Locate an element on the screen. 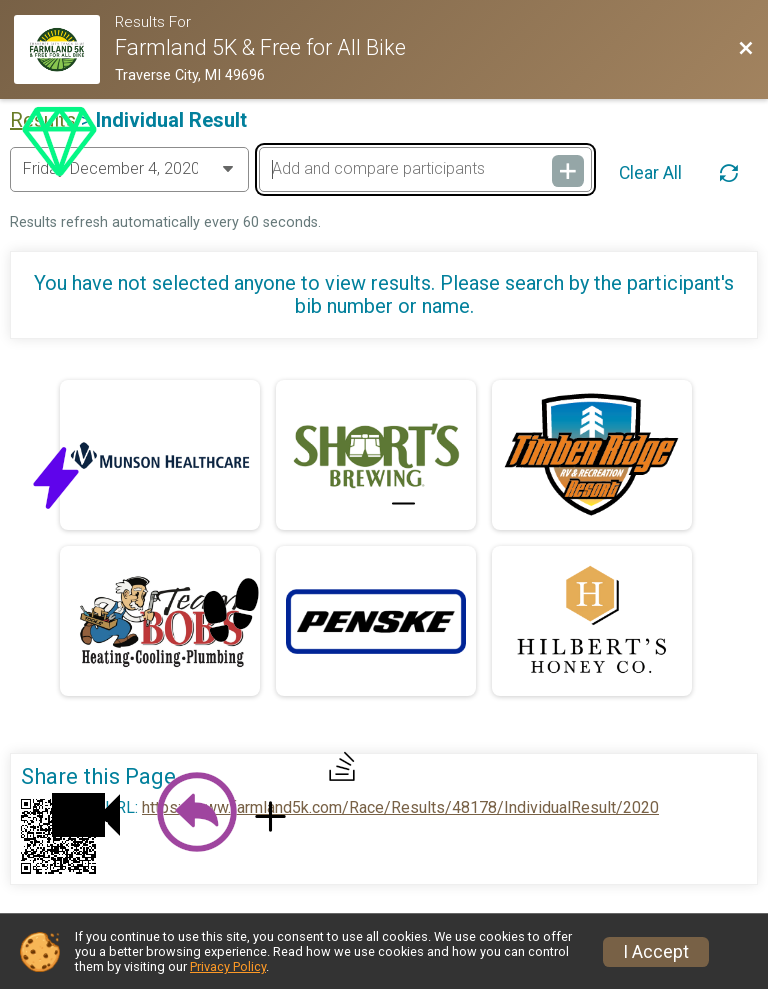 This screenshot has height=989, width=768. track your steps or walking activity is located at coordinates (231, 610).